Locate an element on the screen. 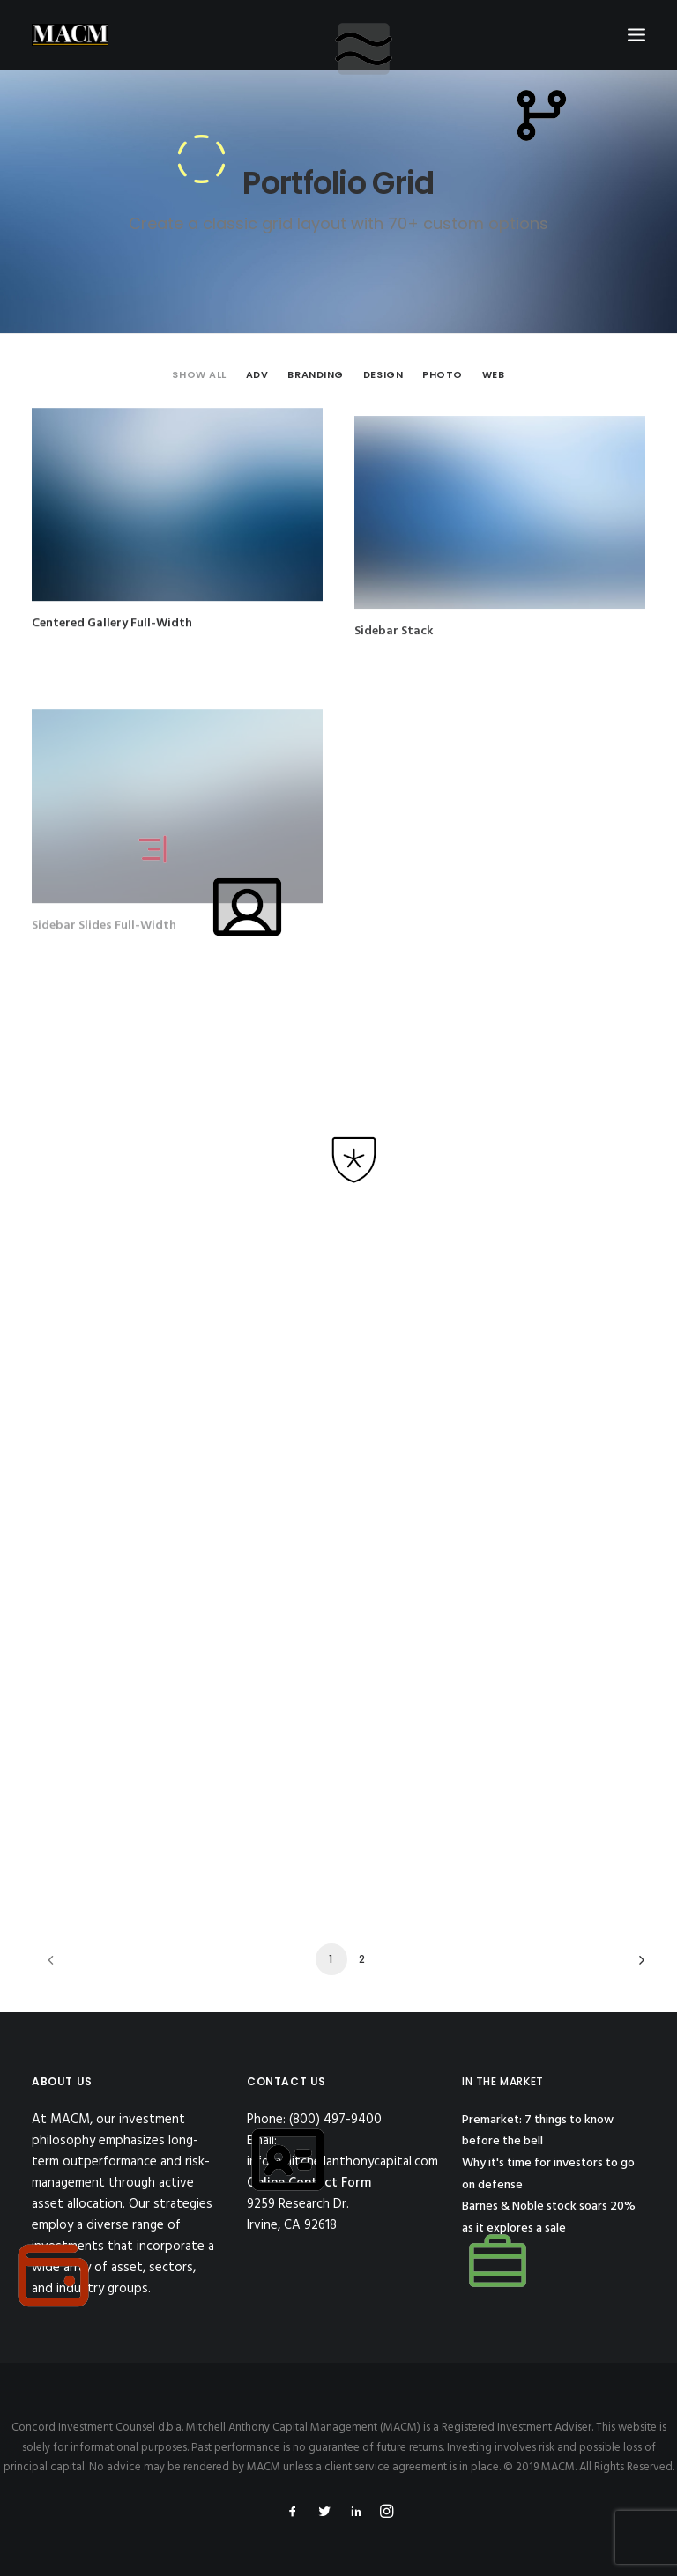  view user profile card is located at coordinates (247, 907).